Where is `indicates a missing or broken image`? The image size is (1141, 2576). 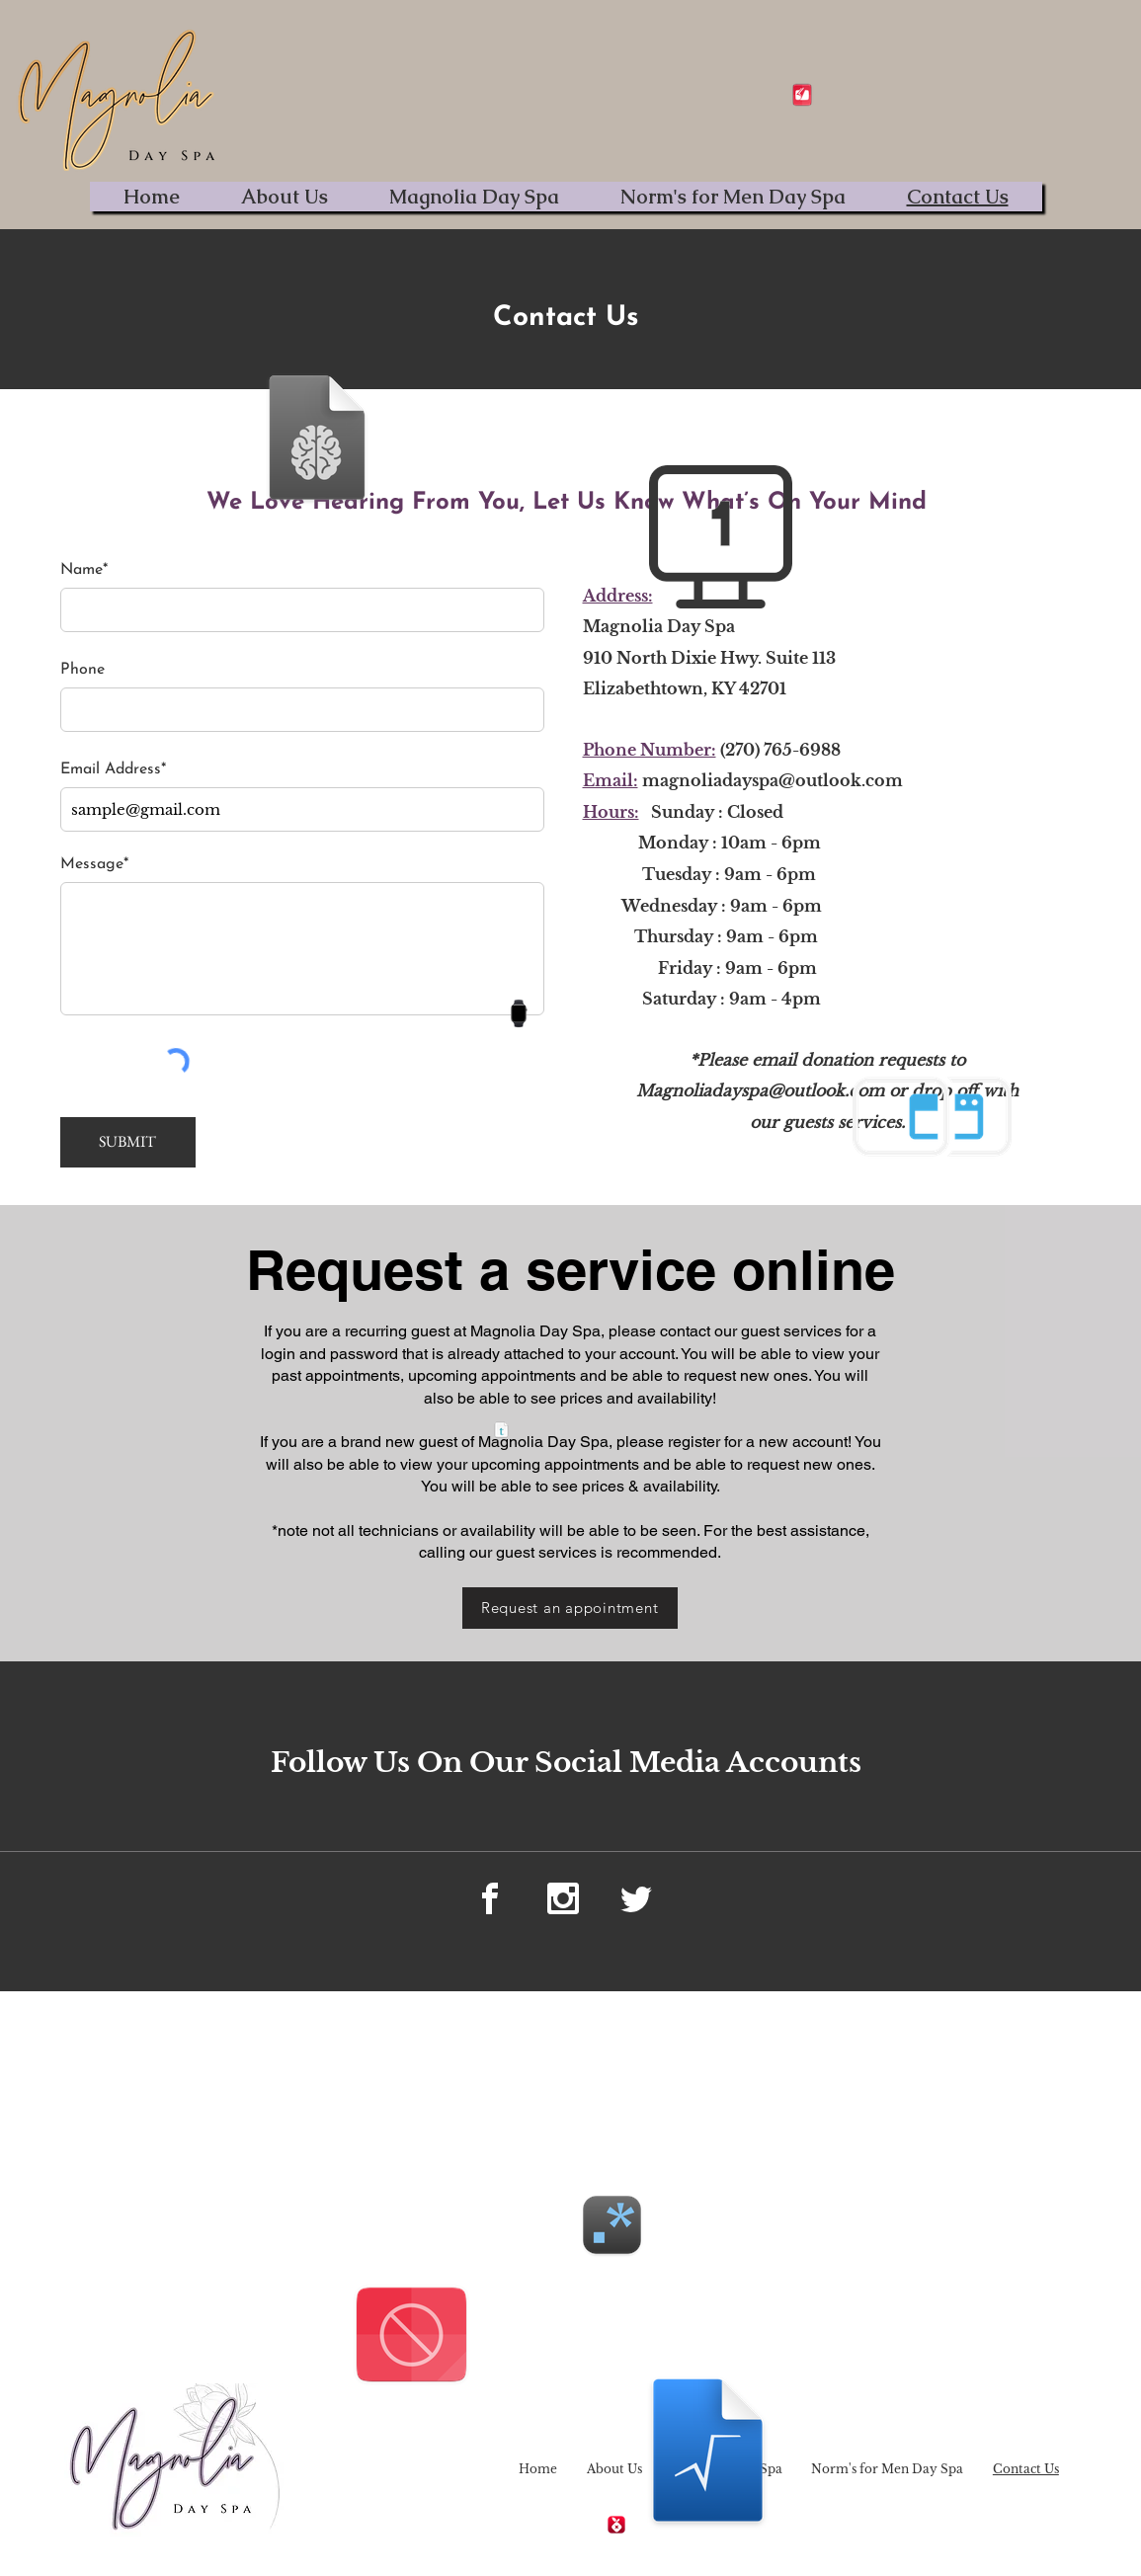 indicates a missing or broken image is located at coordinates (411, 2330).